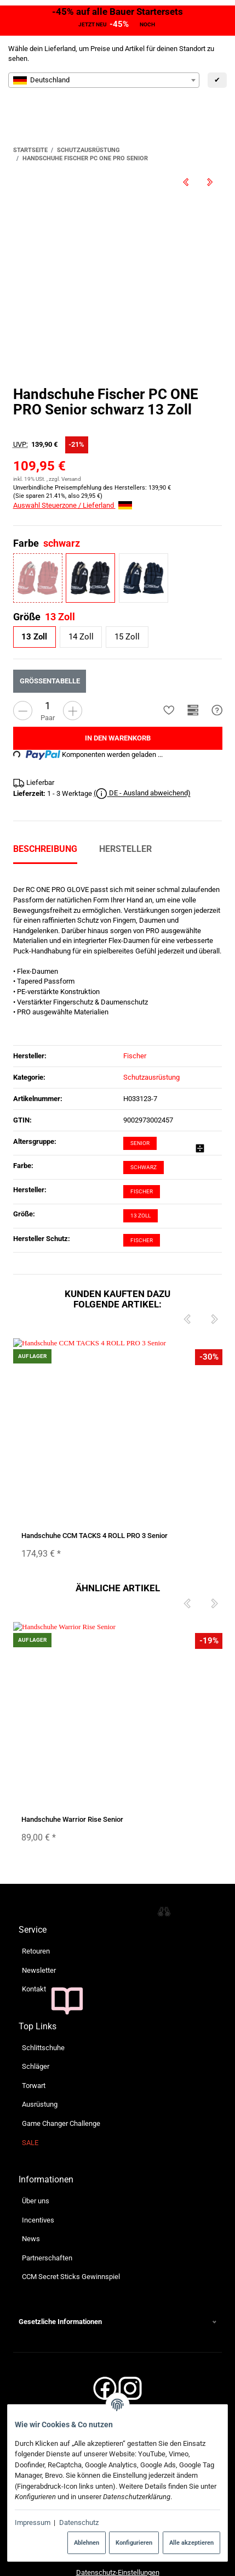  What do you see at coordinates (200, 1148) in the screenshot?
I see `perform division calculation` at bounding box center [200, 1148].